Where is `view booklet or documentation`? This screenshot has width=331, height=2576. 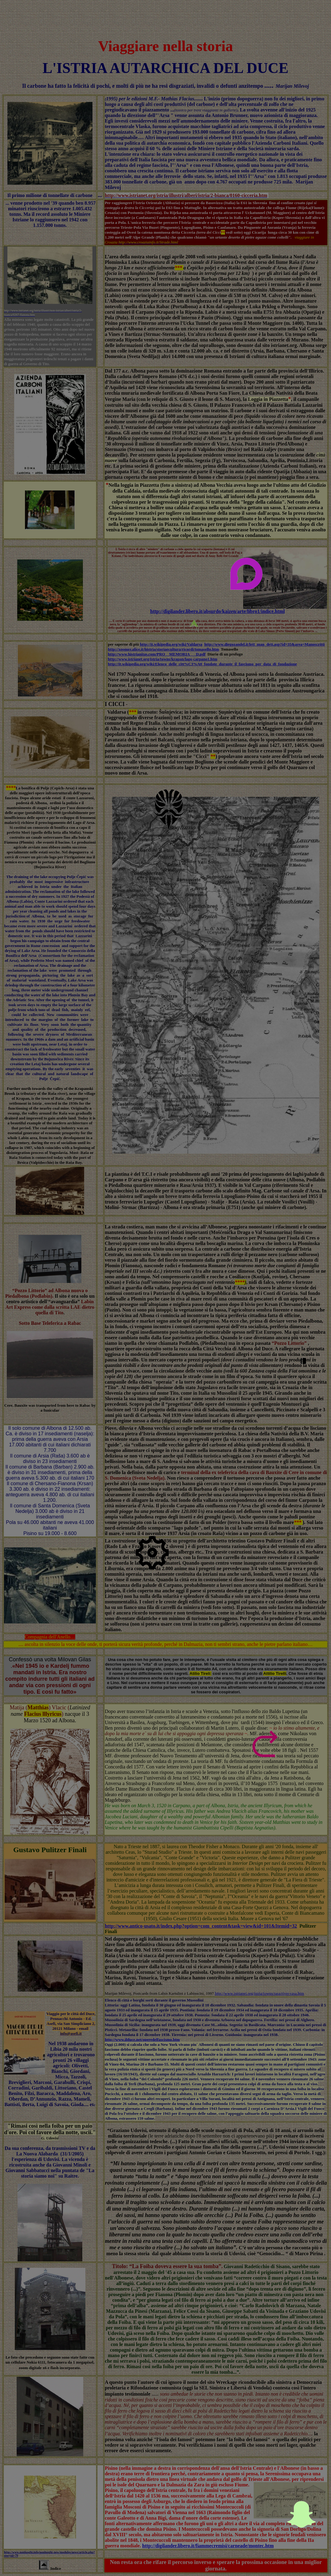
view booklet or documentation is located at coordinates (303, 1361).